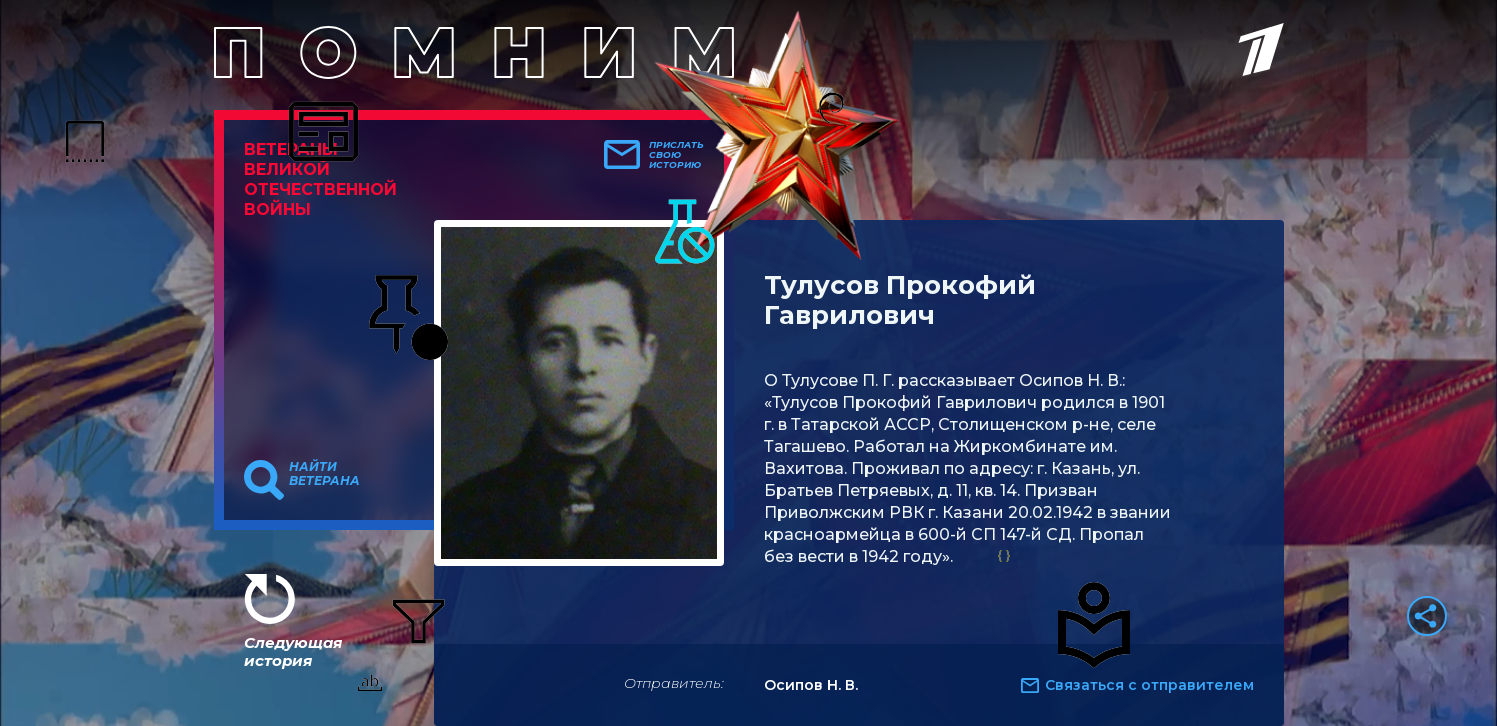 This screenshot has height=726, width=1497. I want to click on access local library services, so click(1094, 626).